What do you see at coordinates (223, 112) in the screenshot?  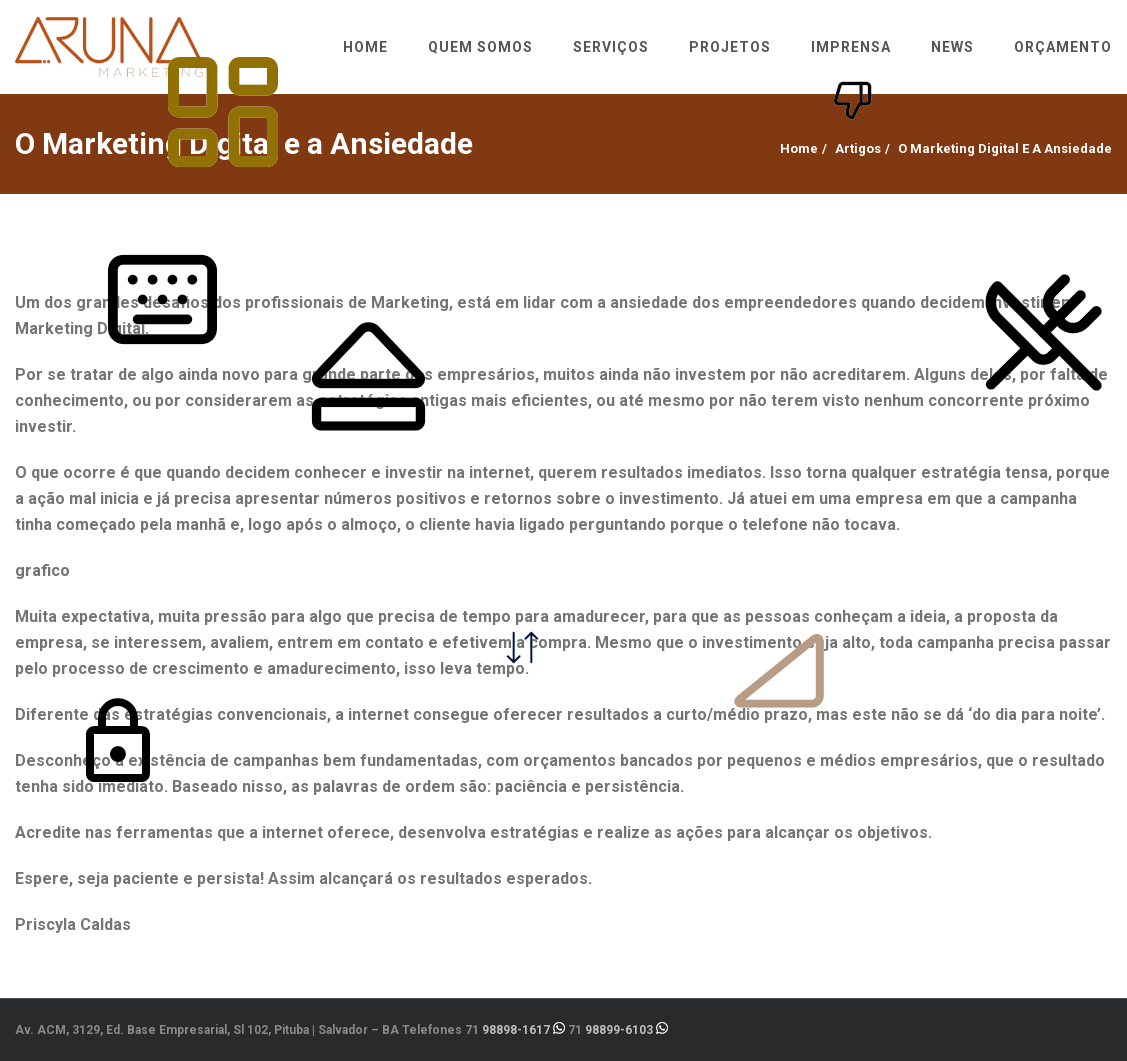 I see `open dashboard view` at bounding box center [223, 112].